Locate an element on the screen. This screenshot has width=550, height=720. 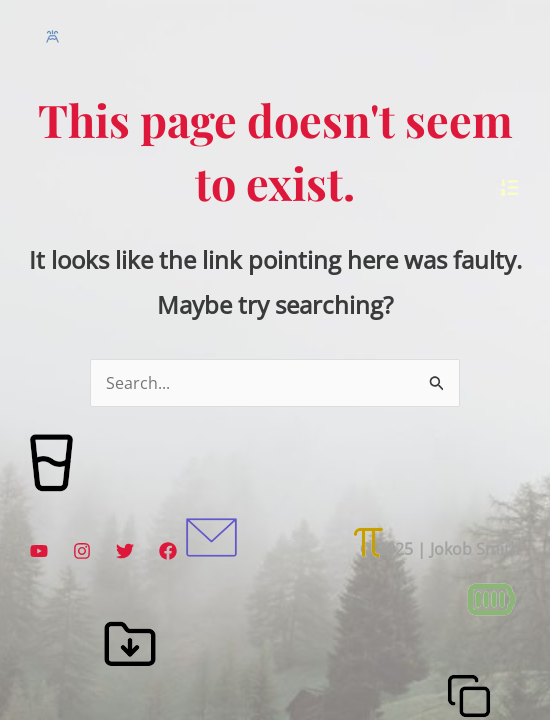
access your inbox or messages is located at coordinates (211, 537).